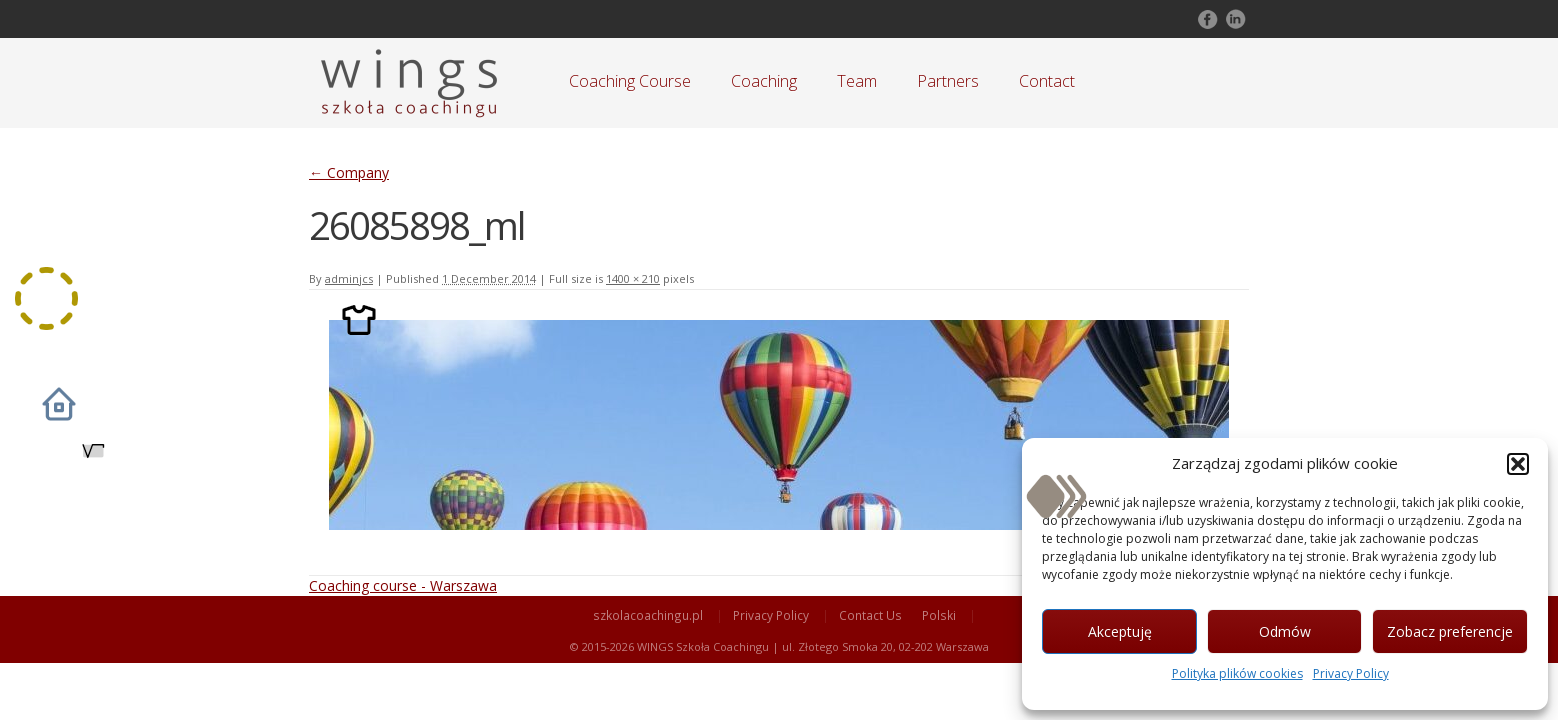  Describe the element at coordinates (1056, 496) in the screenshot. I see `access animation keyframes` at that location.